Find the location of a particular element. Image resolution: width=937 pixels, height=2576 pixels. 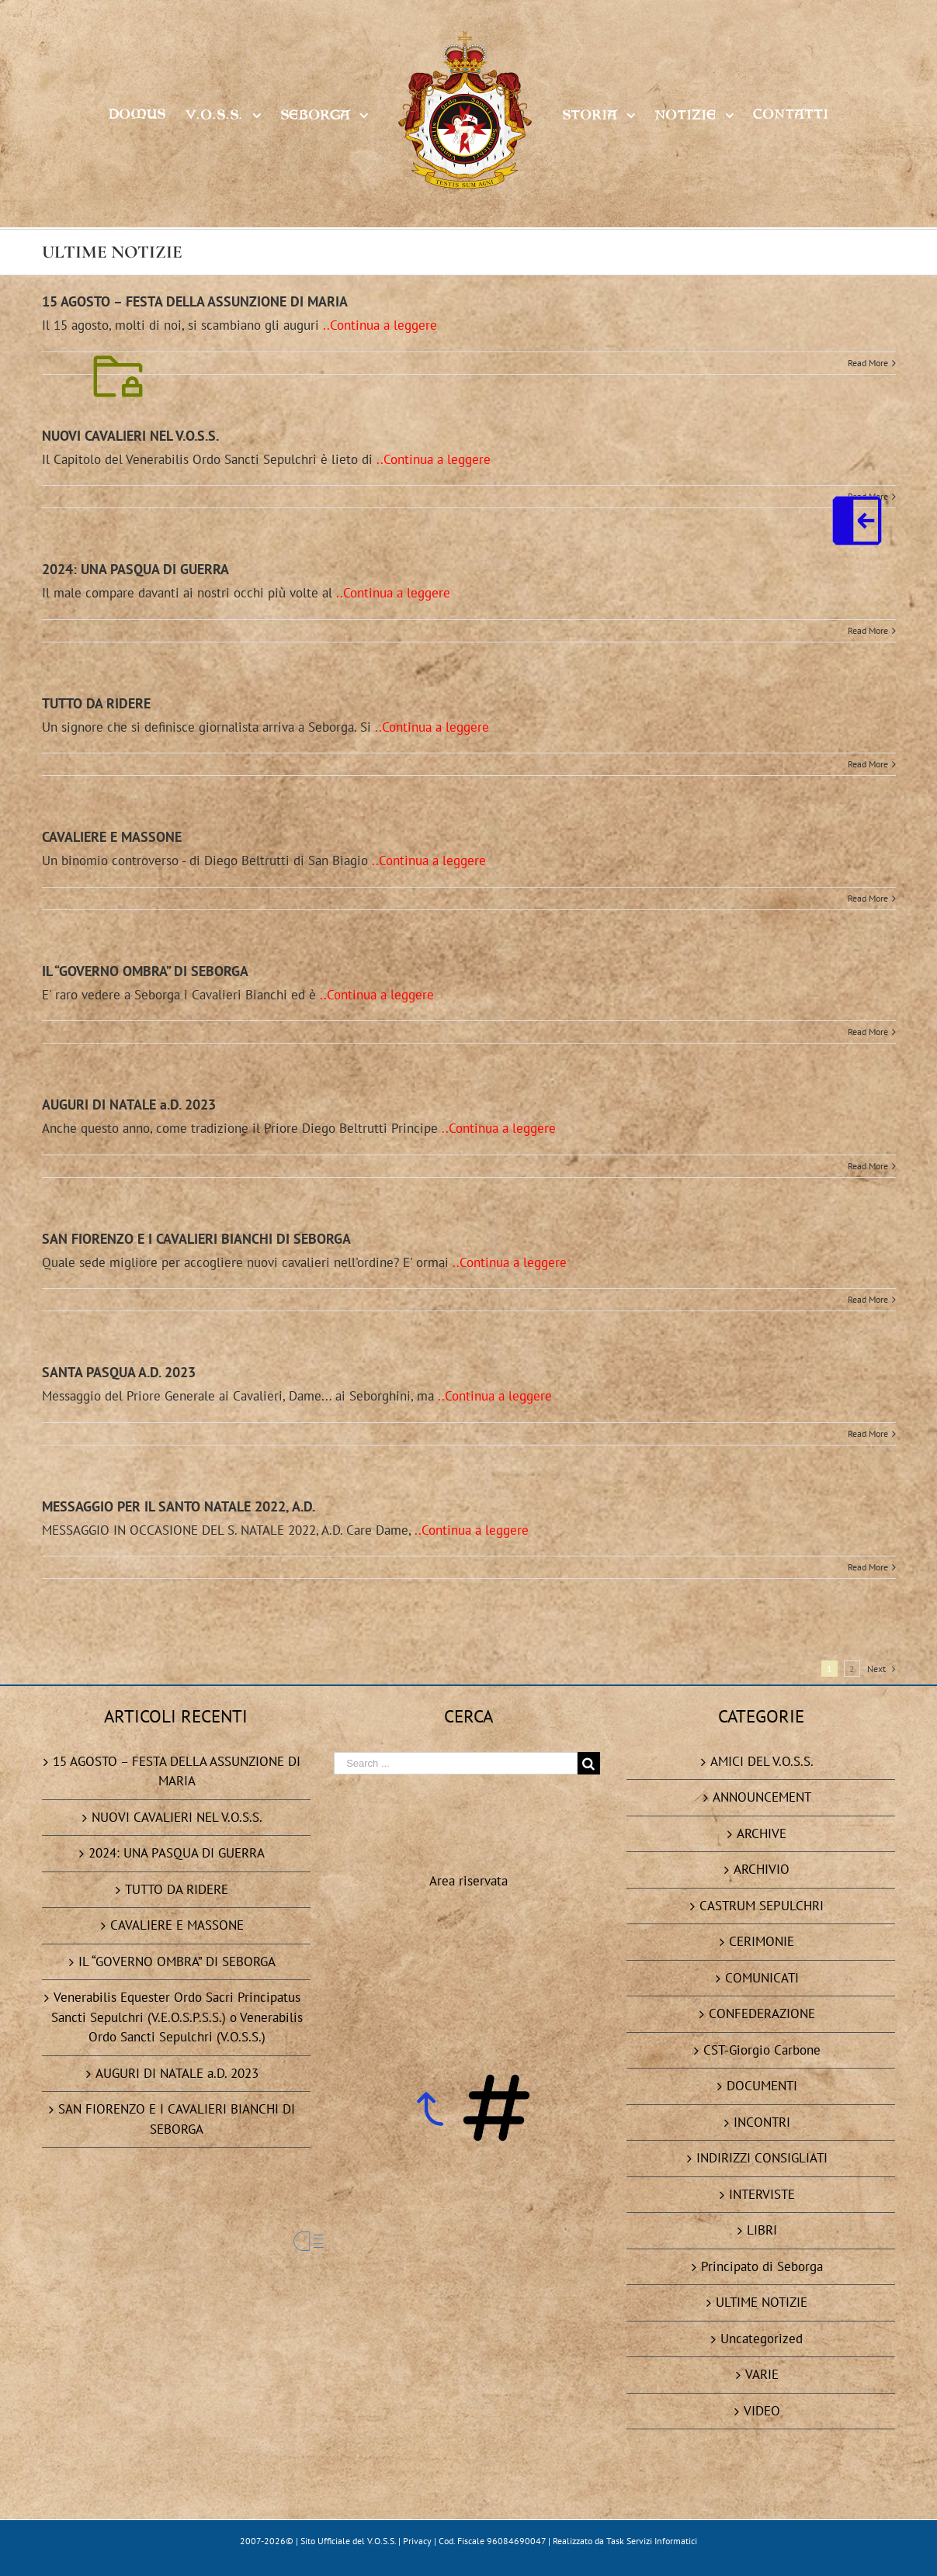

dock sidebar to the left side of the editor is located at coordinates (857, 521).